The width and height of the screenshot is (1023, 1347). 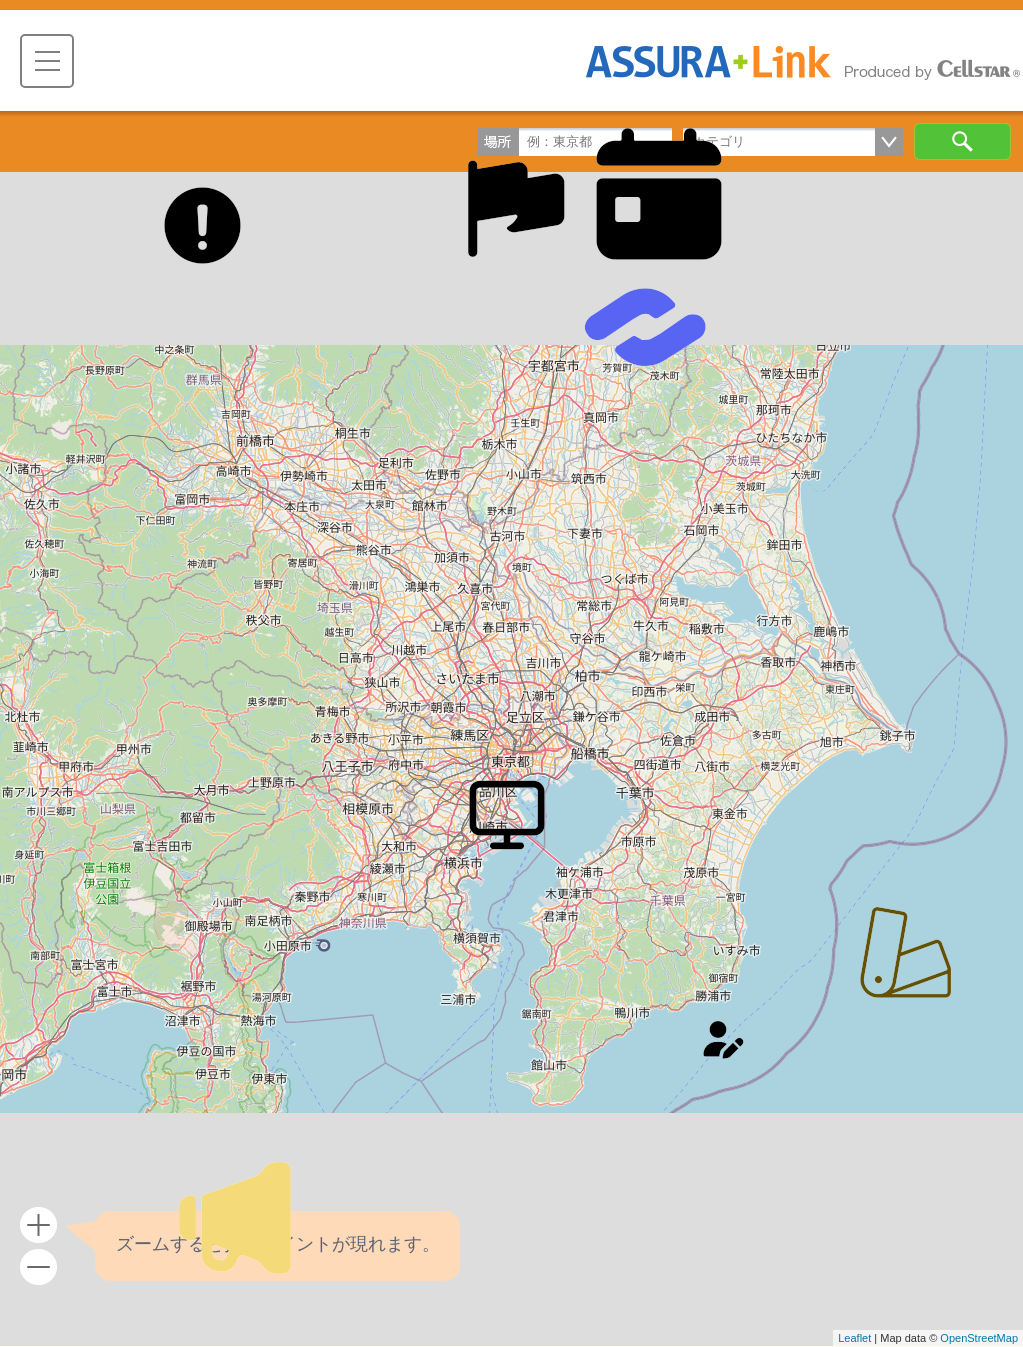 I want to click on access discord nitro subscription features, so click(x=321, y=945).